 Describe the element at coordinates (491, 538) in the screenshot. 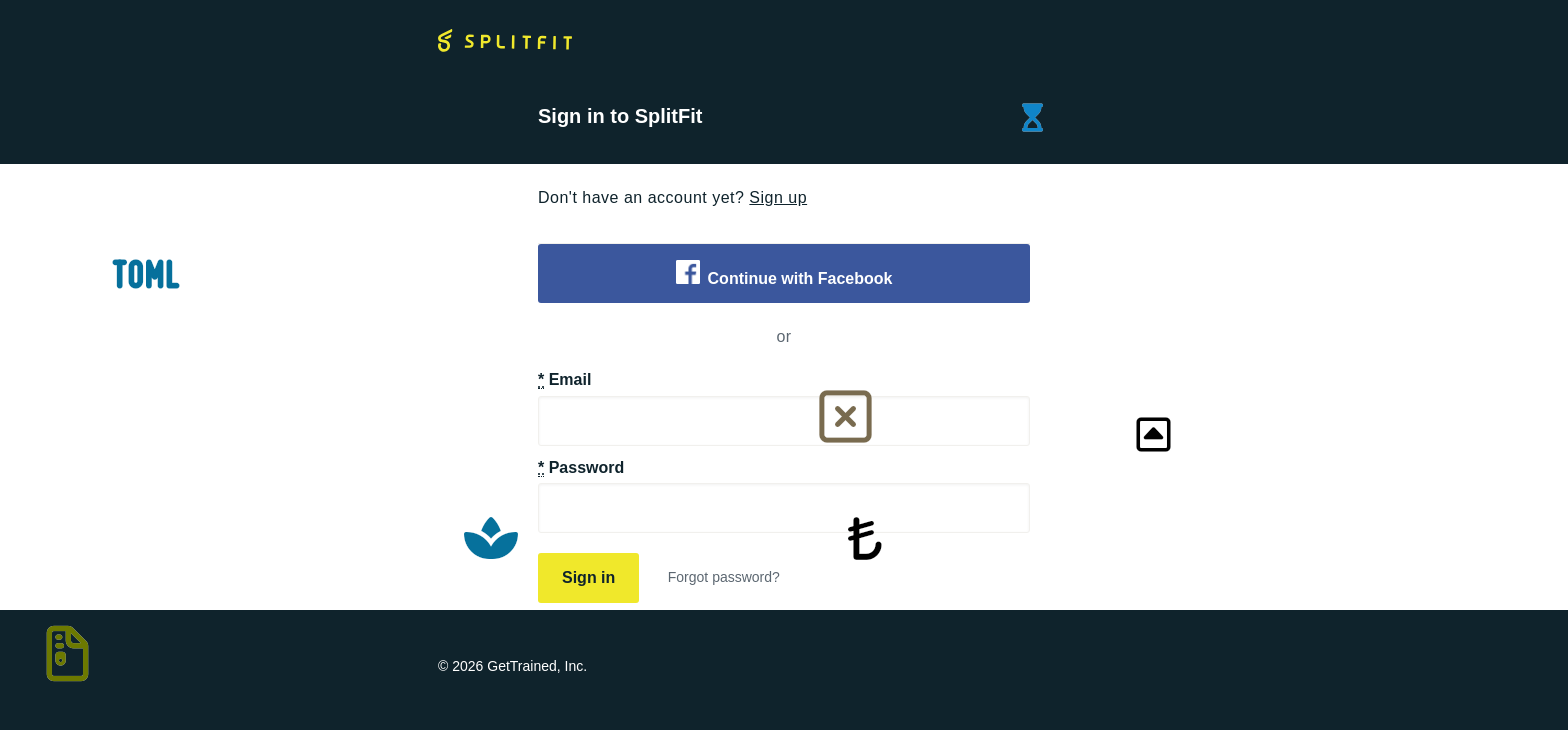

I see `access spa or wellness features` at that location.